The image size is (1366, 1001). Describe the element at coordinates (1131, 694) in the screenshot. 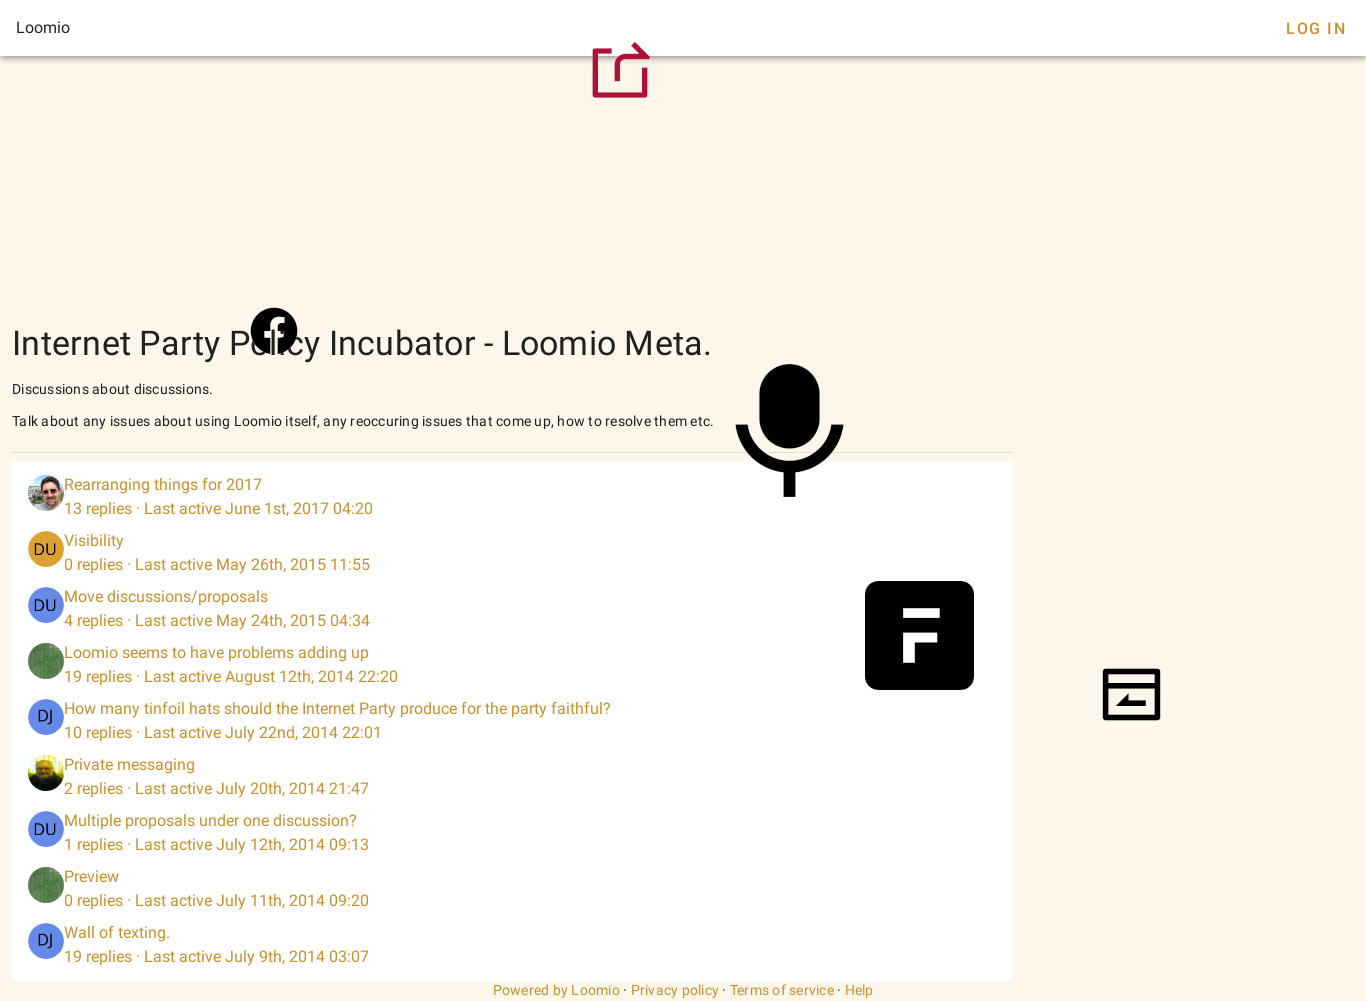

I see `request a refund for a purchase` at that location.